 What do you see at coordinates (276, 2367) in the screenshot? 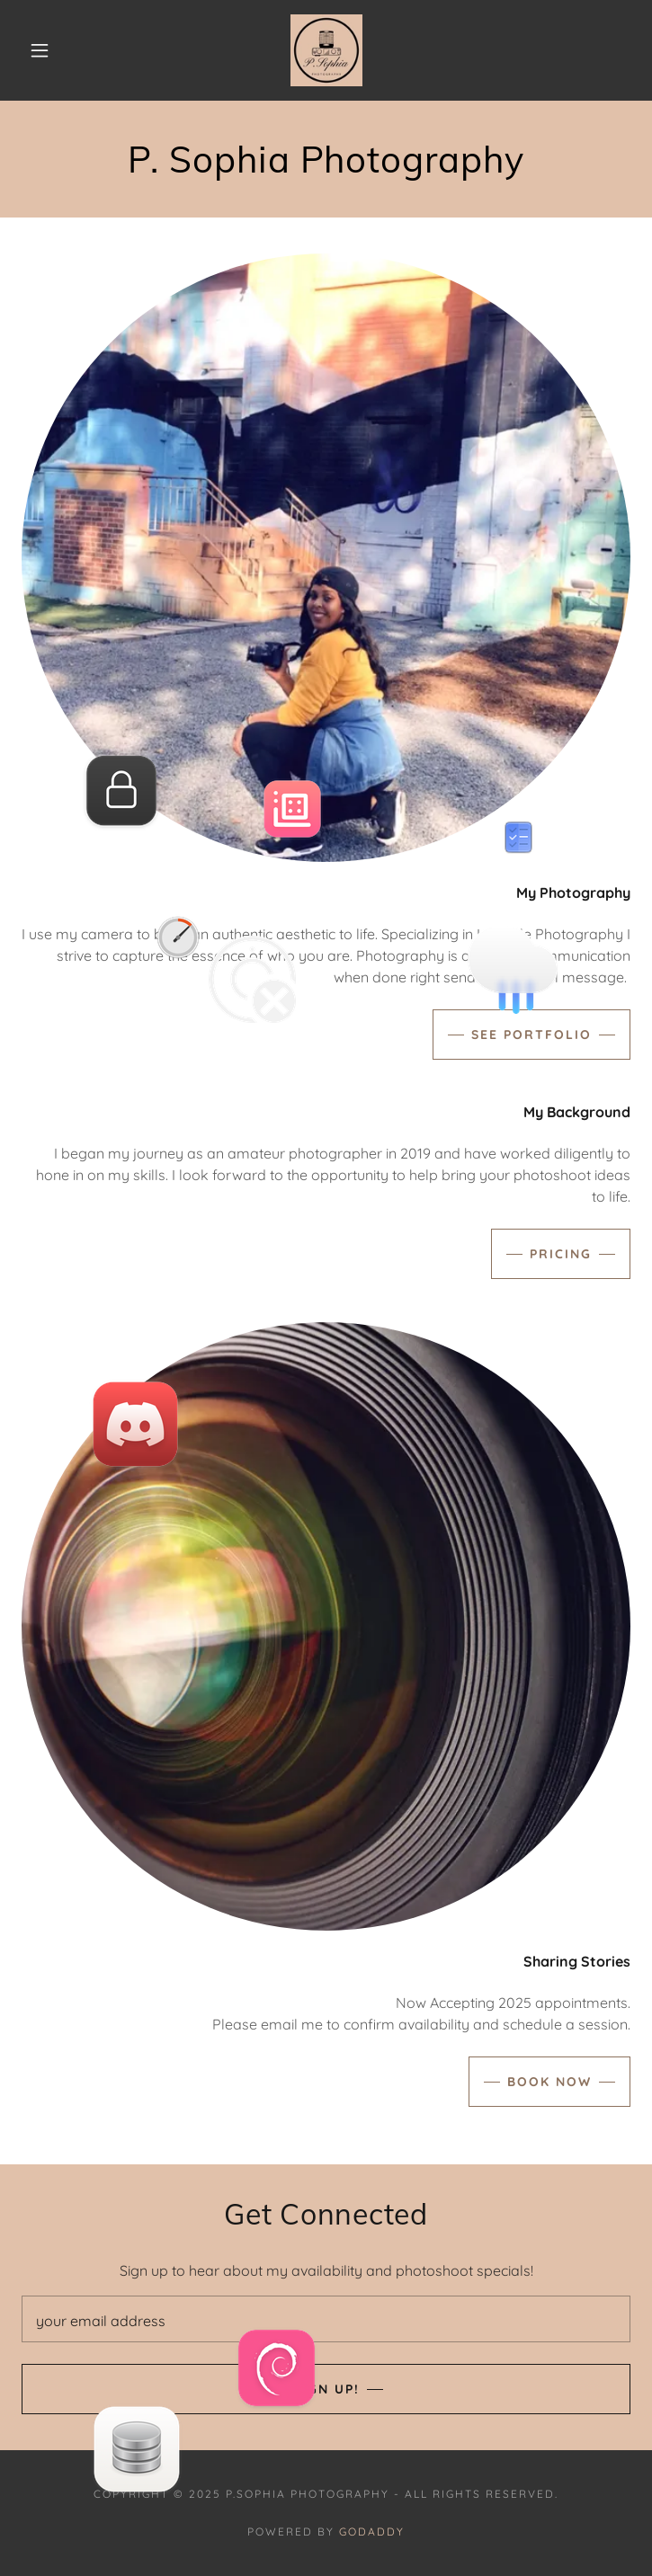
I see `launch debian linux application` at bounding box center [276, 2367].